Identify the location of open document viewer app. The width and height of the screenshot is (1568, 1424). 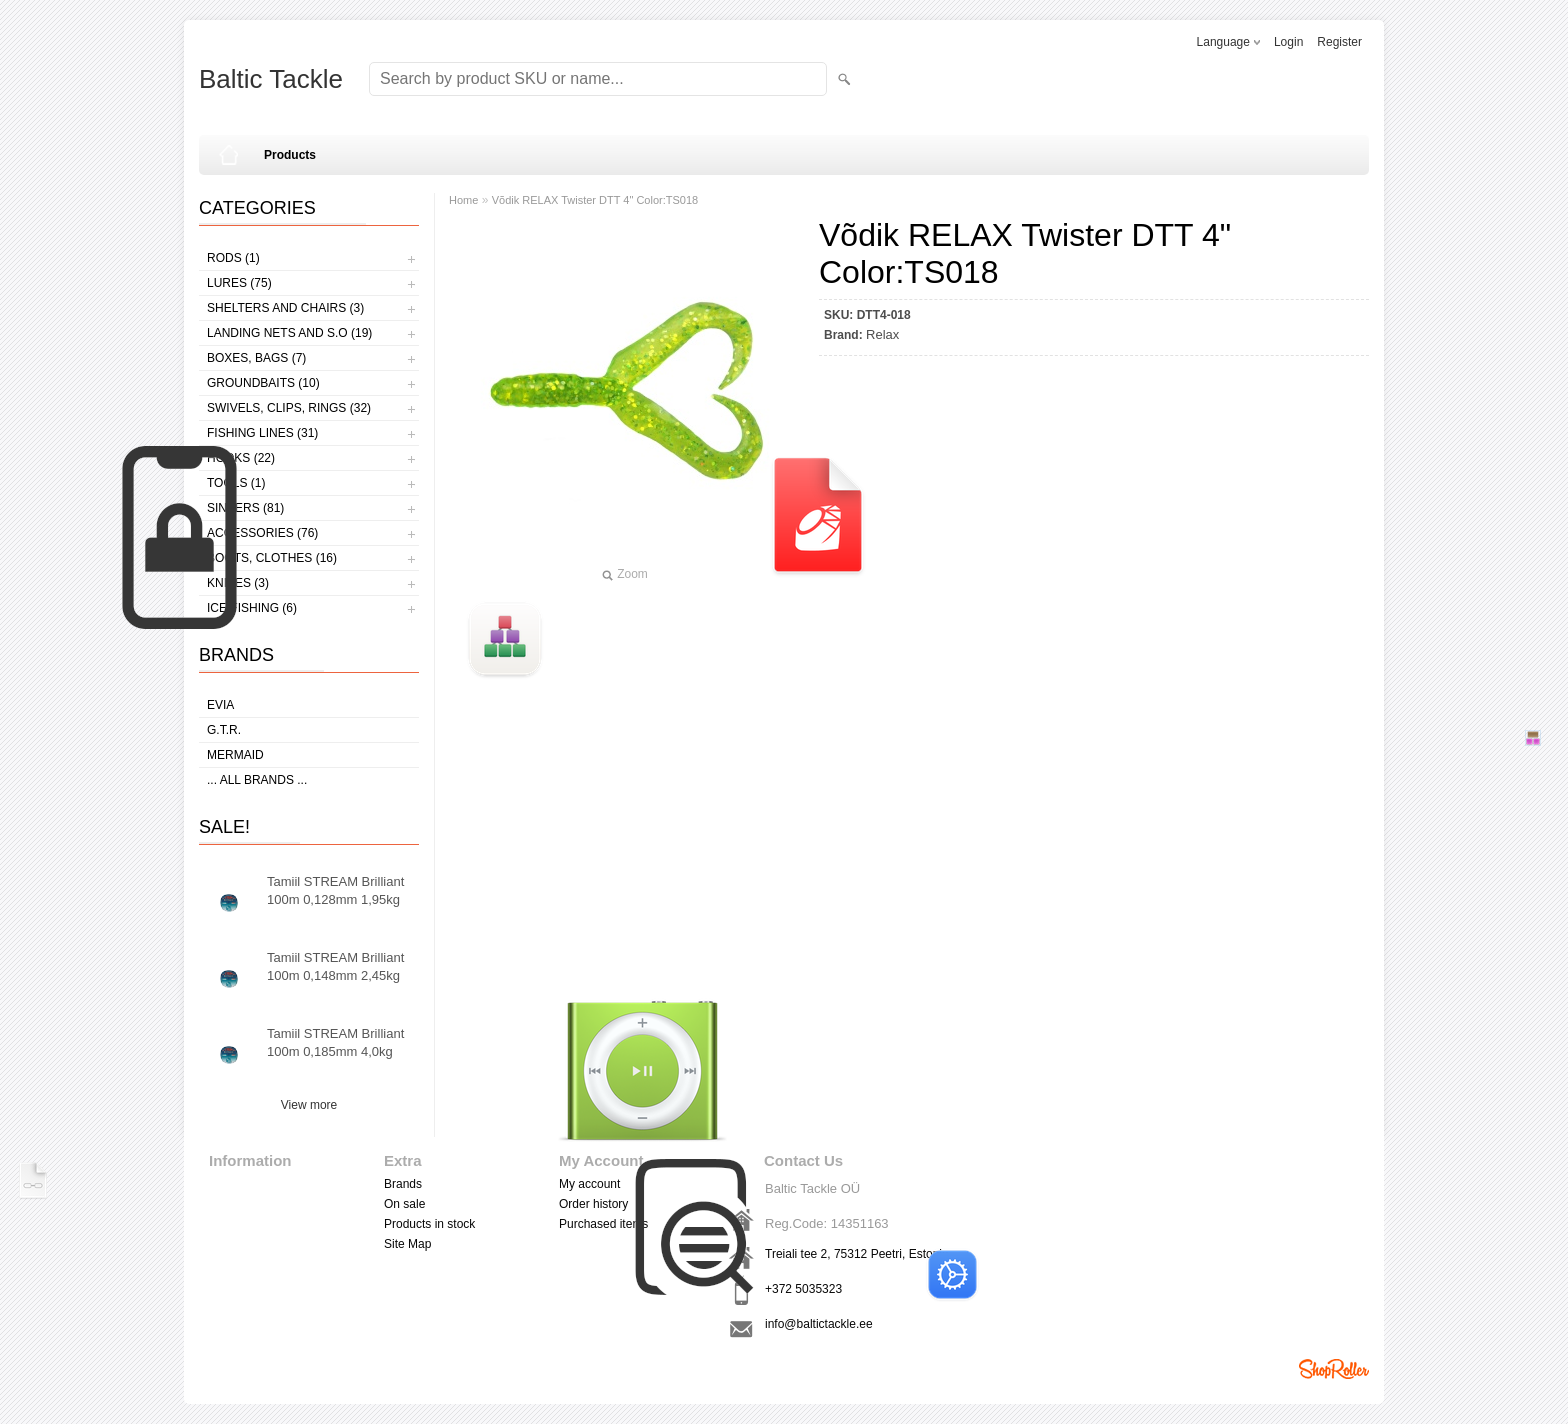
(695, 1227).